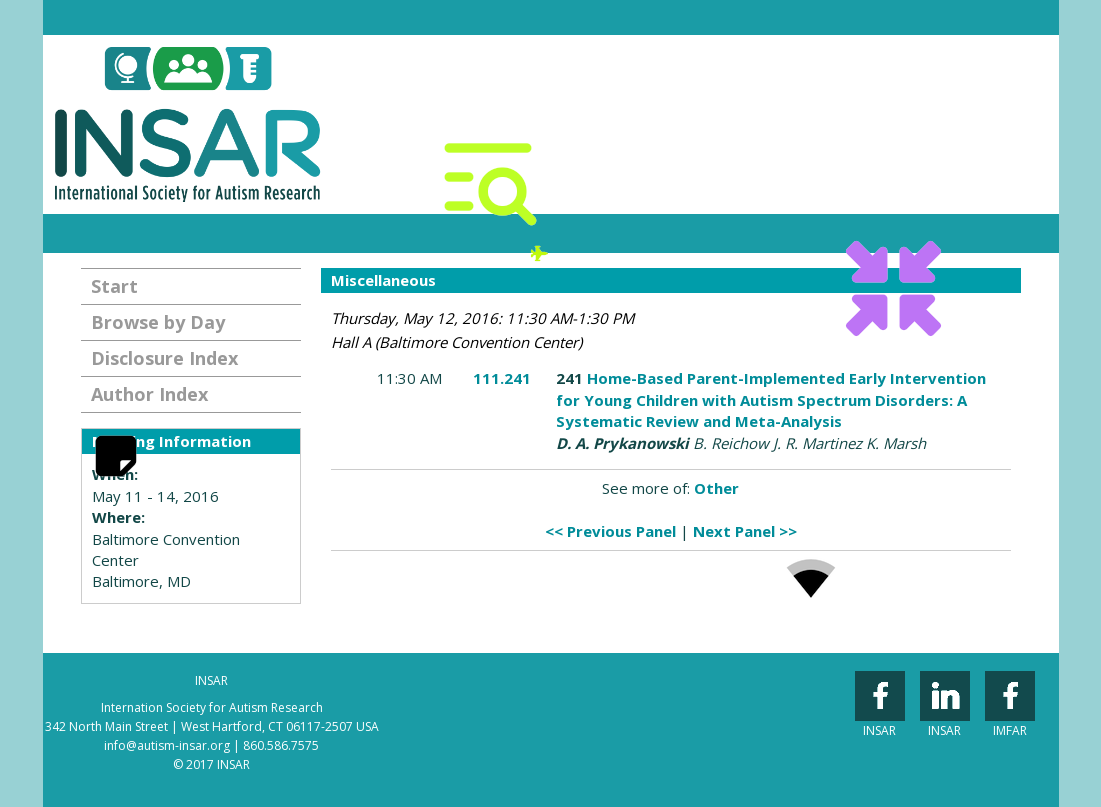 The height and width of the screenshot is (807, 1101). I want to click on access flight or aviation features, so click(539, 253).